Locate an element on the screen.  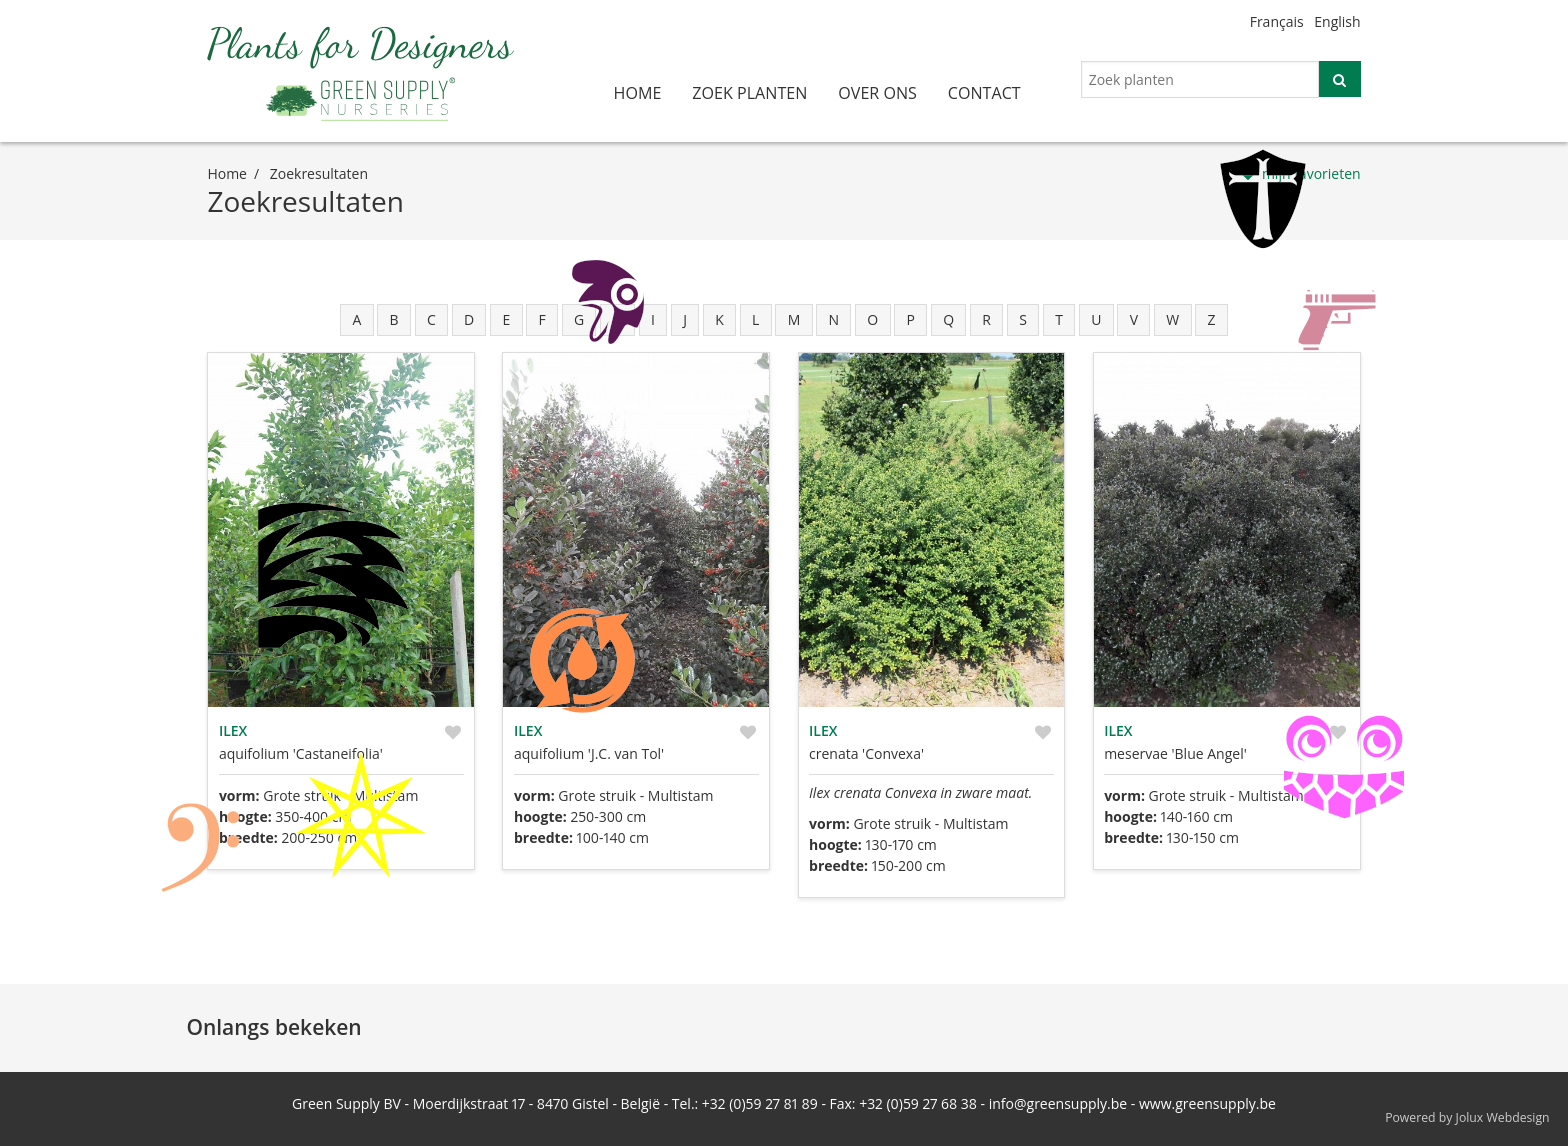
indicates bass clef or low-range musical notation is located at coordinates (200, 847).